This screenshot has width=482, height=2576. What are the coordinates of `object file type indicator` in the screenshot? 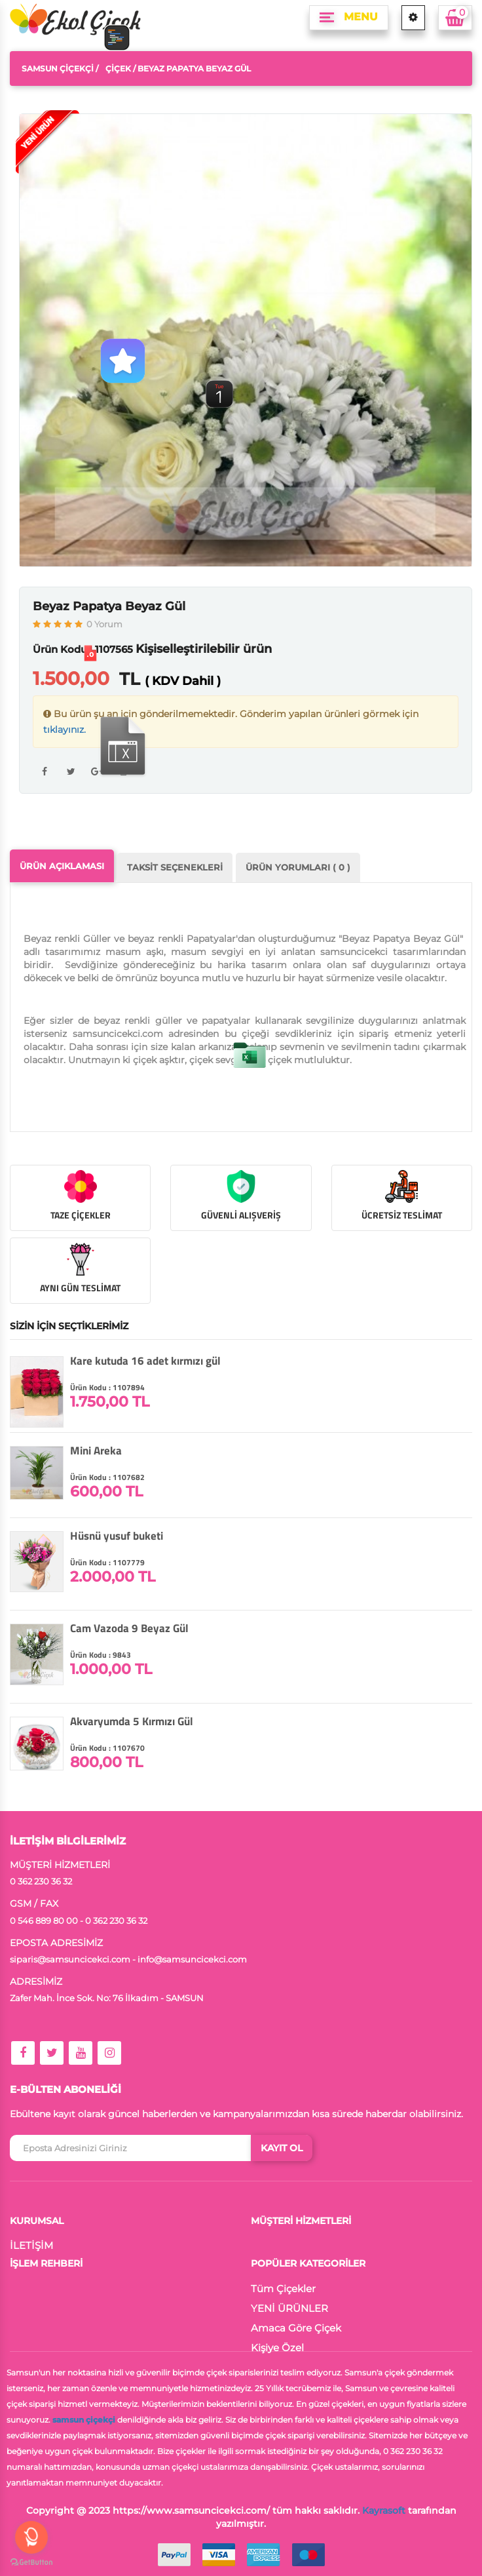 It's located at (90, 654).